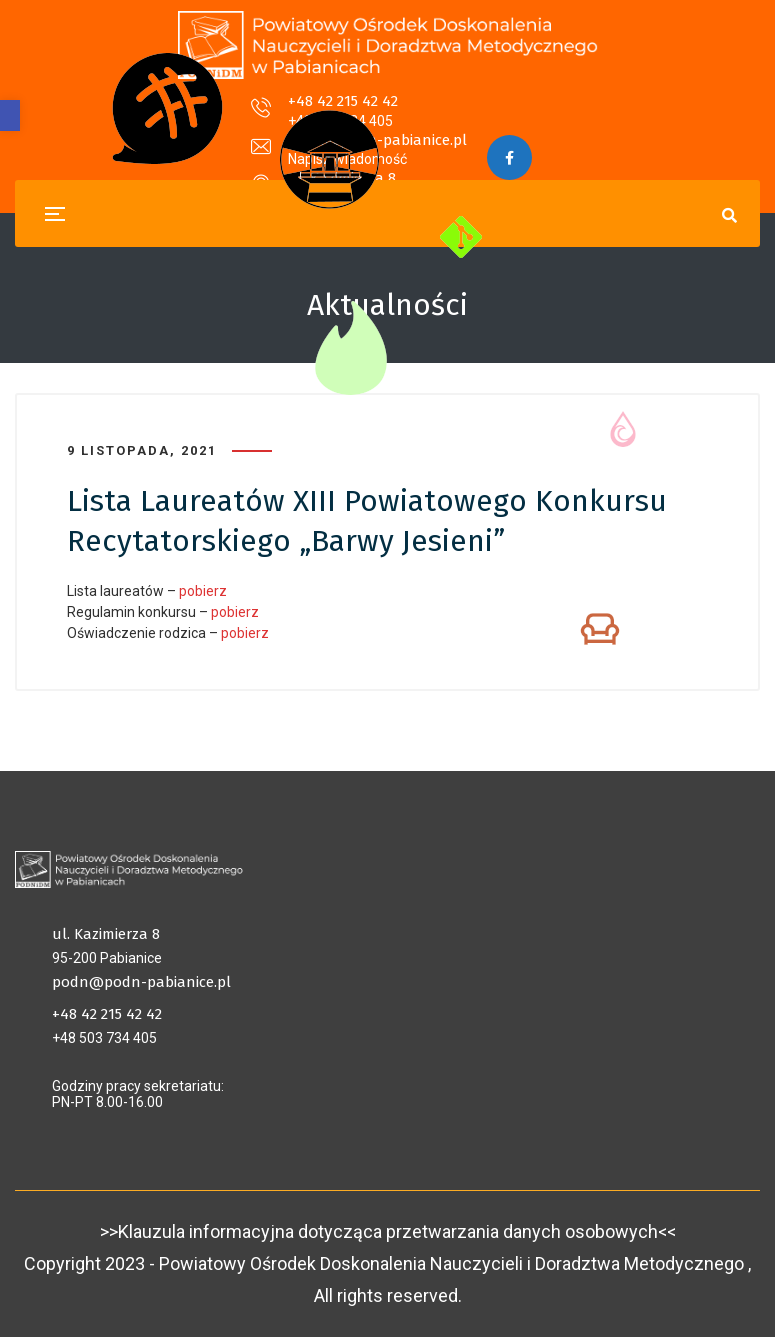 The width and height of the screenshot is (775, 1337). Describe the element at coordinates (600, 629) in the screenshot. I see `browse furniture or home decor items` at that location.